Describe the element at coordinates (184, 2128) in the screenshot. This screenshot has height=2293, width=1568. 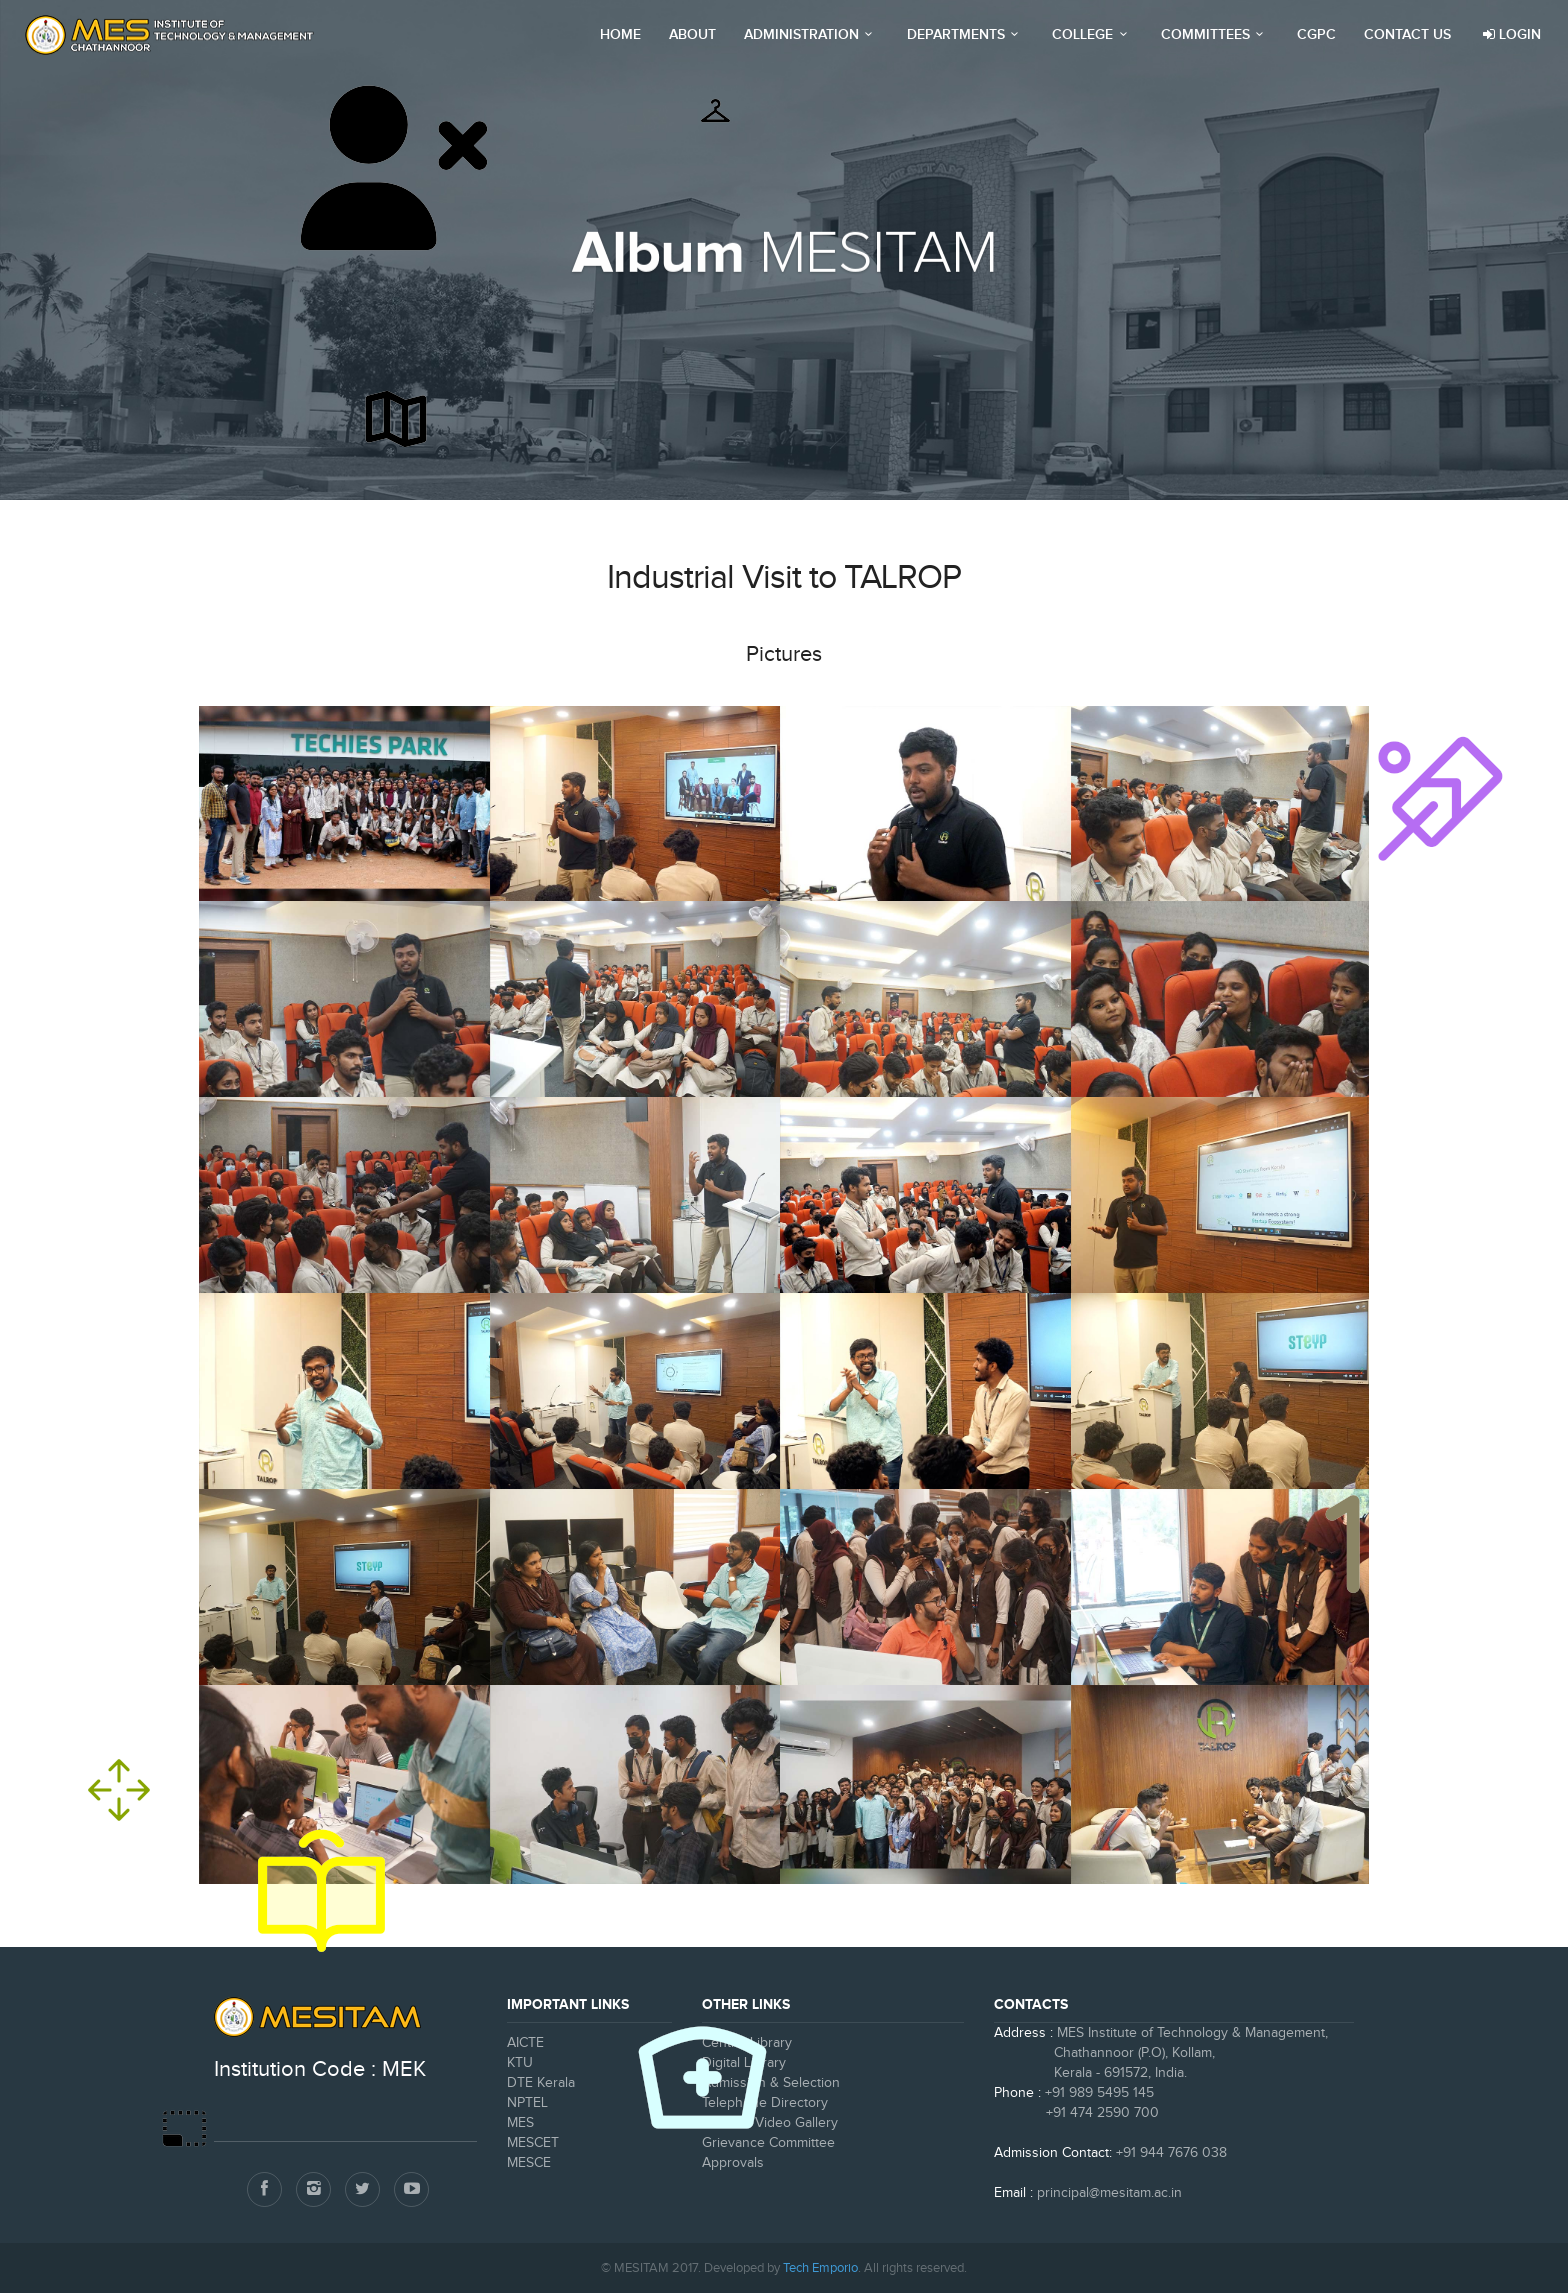
I see `resize image to smaller dimensions` at that location.